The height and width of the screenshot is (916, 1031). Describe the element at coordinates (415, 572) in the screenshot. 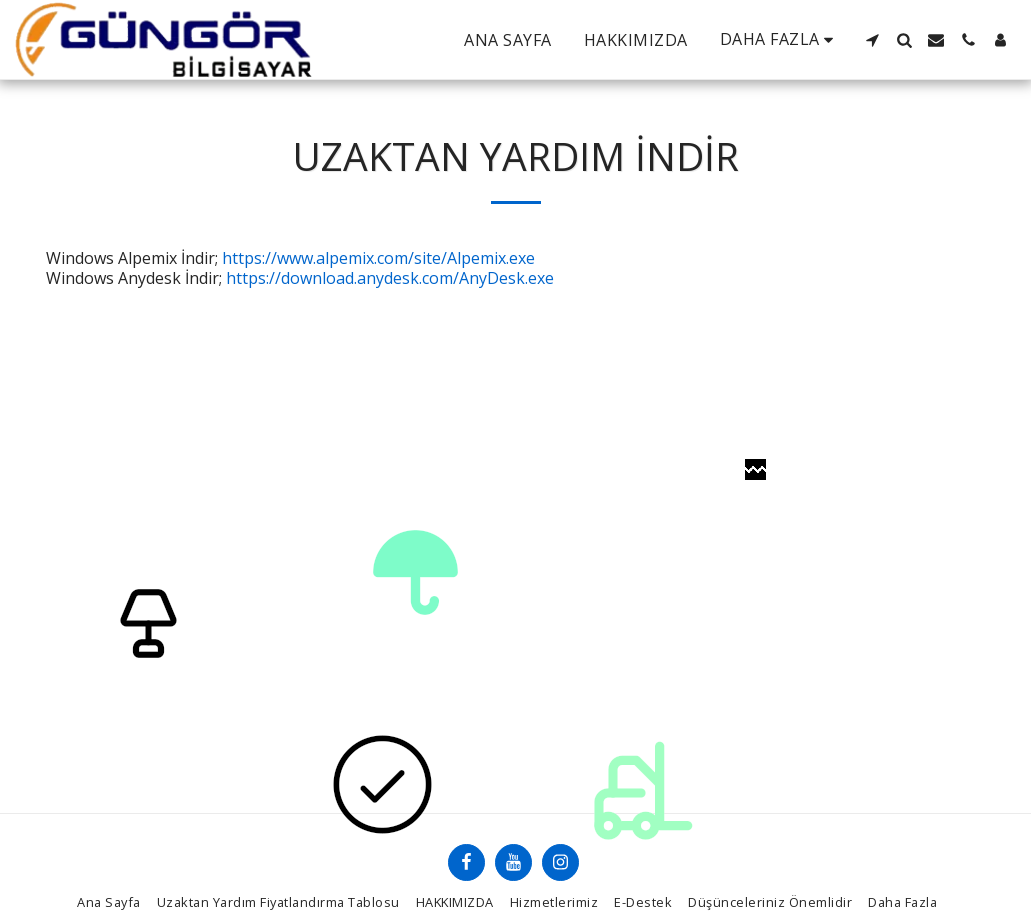

I see `view weather protection or rain forecast` at that location.